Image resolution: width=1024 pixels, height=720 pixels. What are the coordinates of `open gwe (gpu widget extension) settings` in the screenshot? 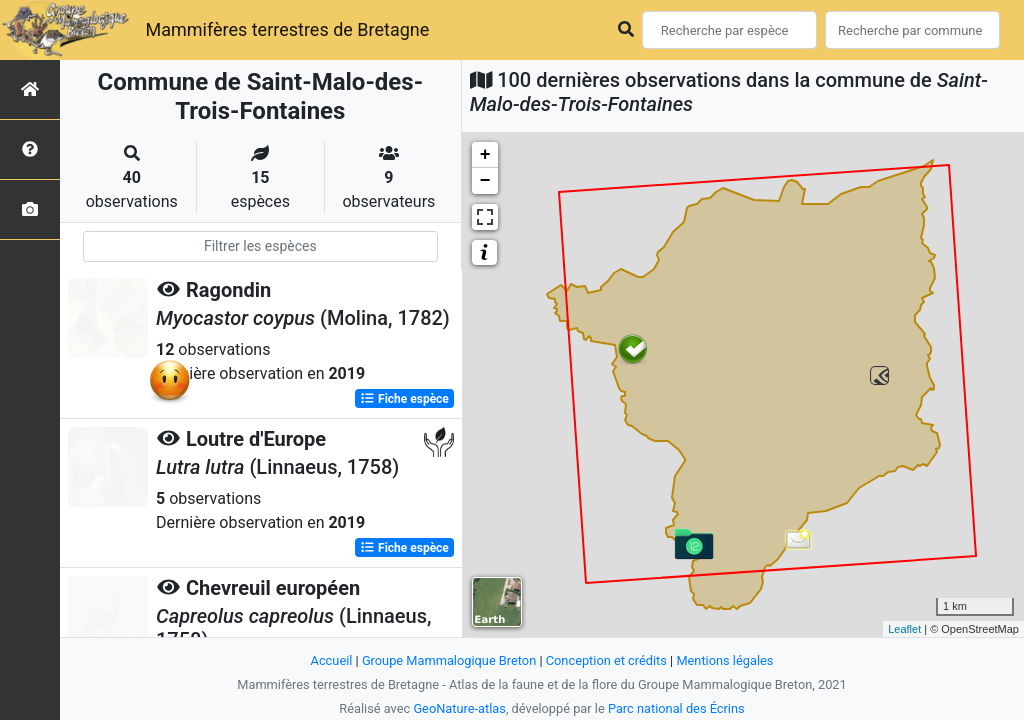 It's located at (879, 375).